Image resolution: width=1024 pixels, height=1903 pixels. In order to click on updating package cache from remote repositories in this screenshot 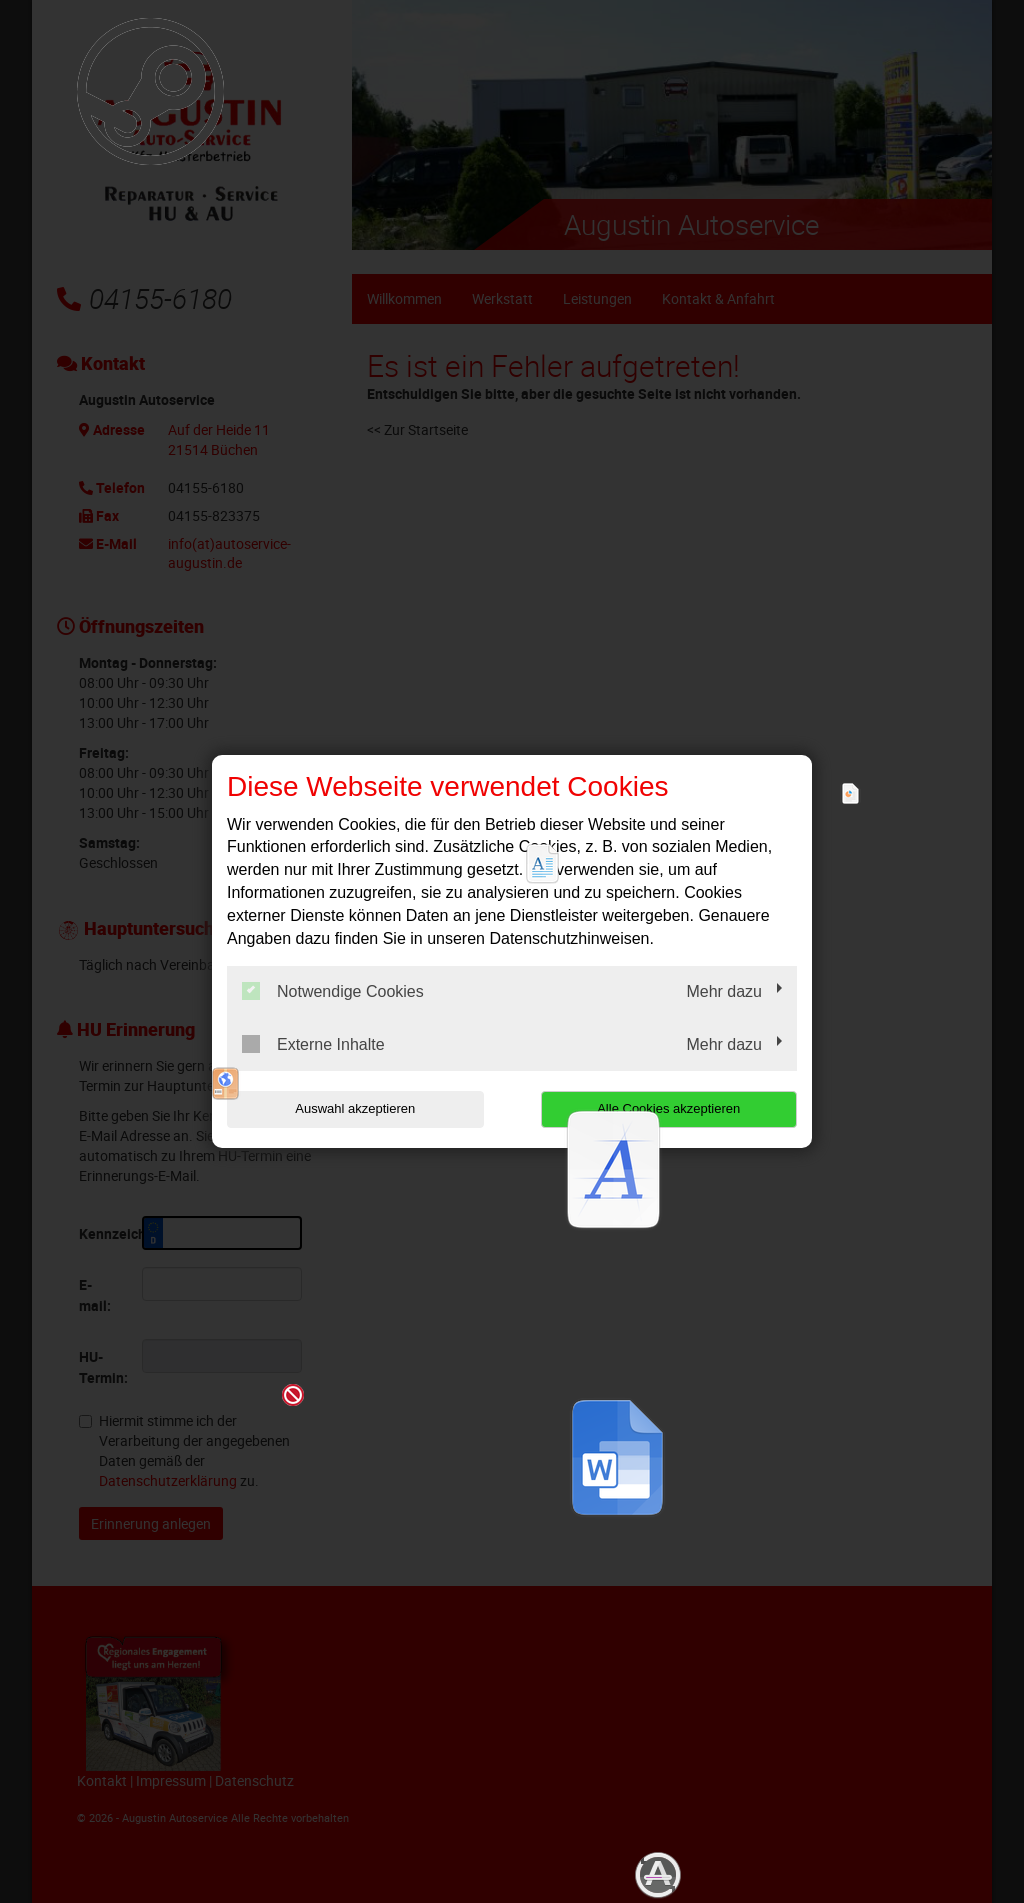, I will do `click(225, 1083)`.